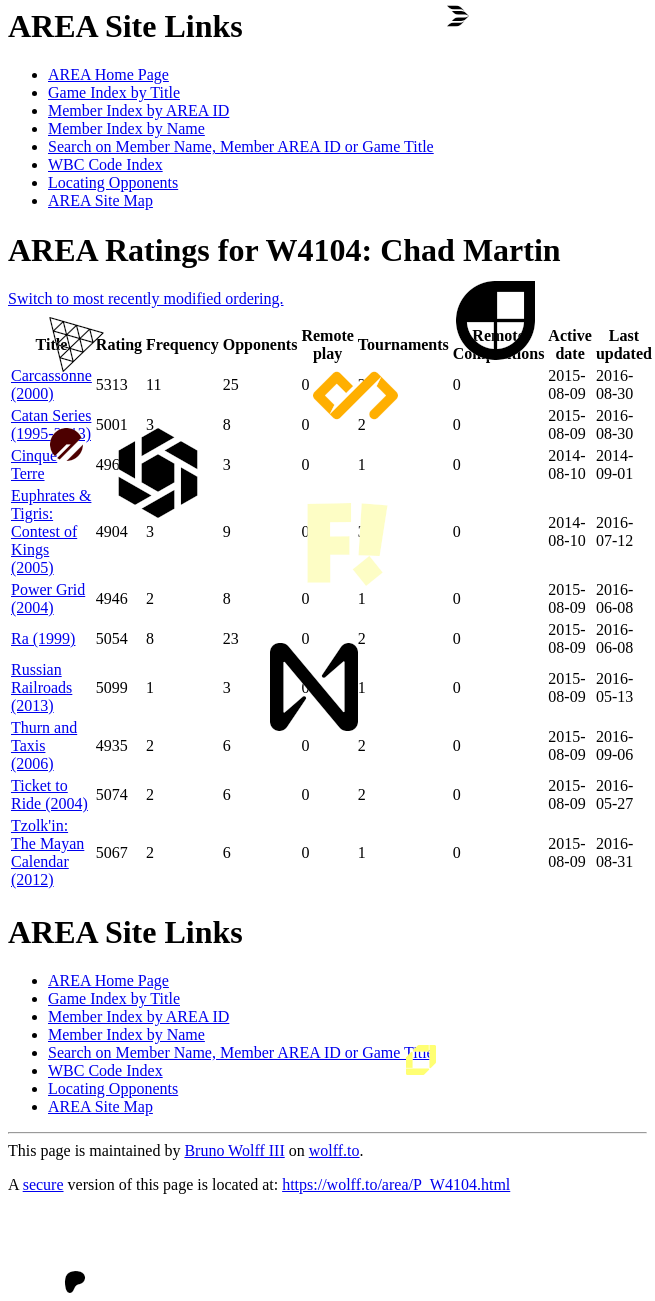 This screenshot has height=1301, width=655. Describe the element at coordinates (66, 444) in the screenshot. I see `planetscale database platform logo` at that location.